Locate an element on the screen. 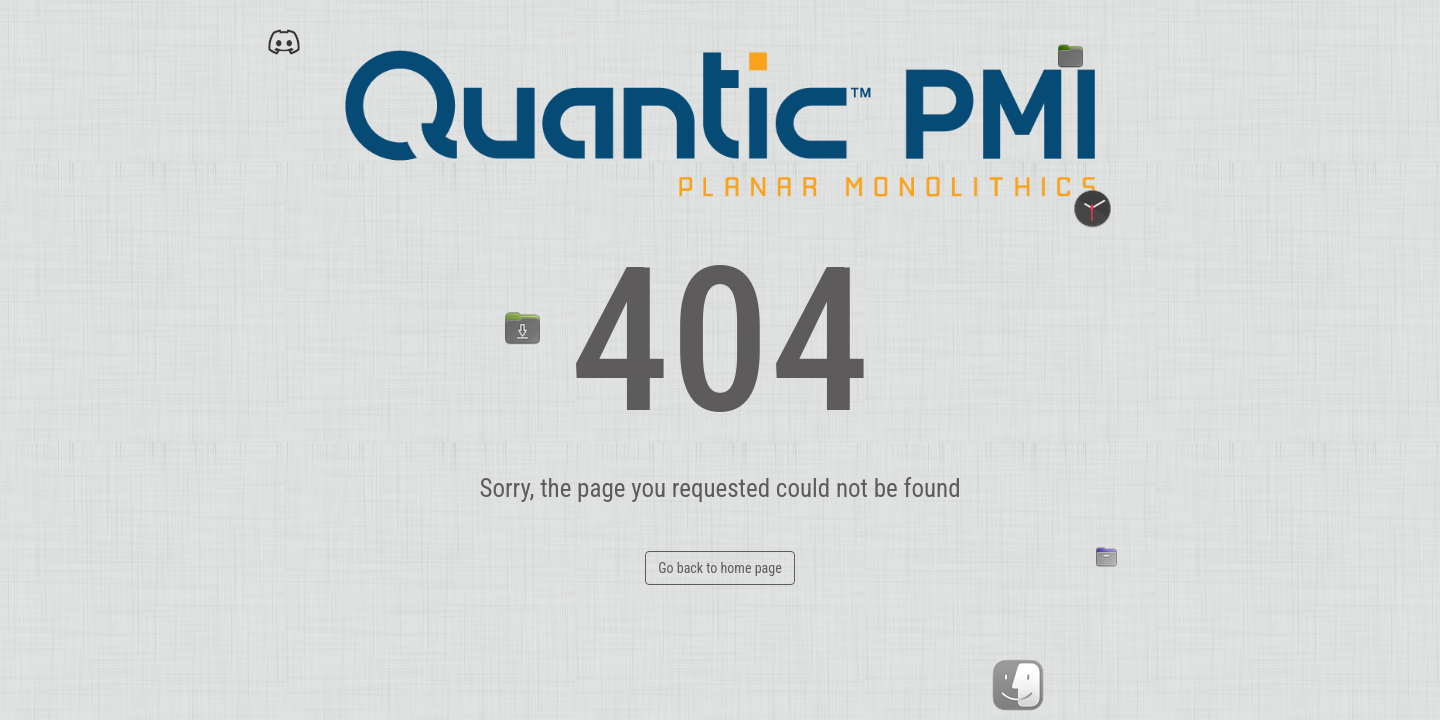 Image resolution: width=1440 pixels, height=720 pixels. open Finder to browse files and folders is located at coordinates (1018, 685).